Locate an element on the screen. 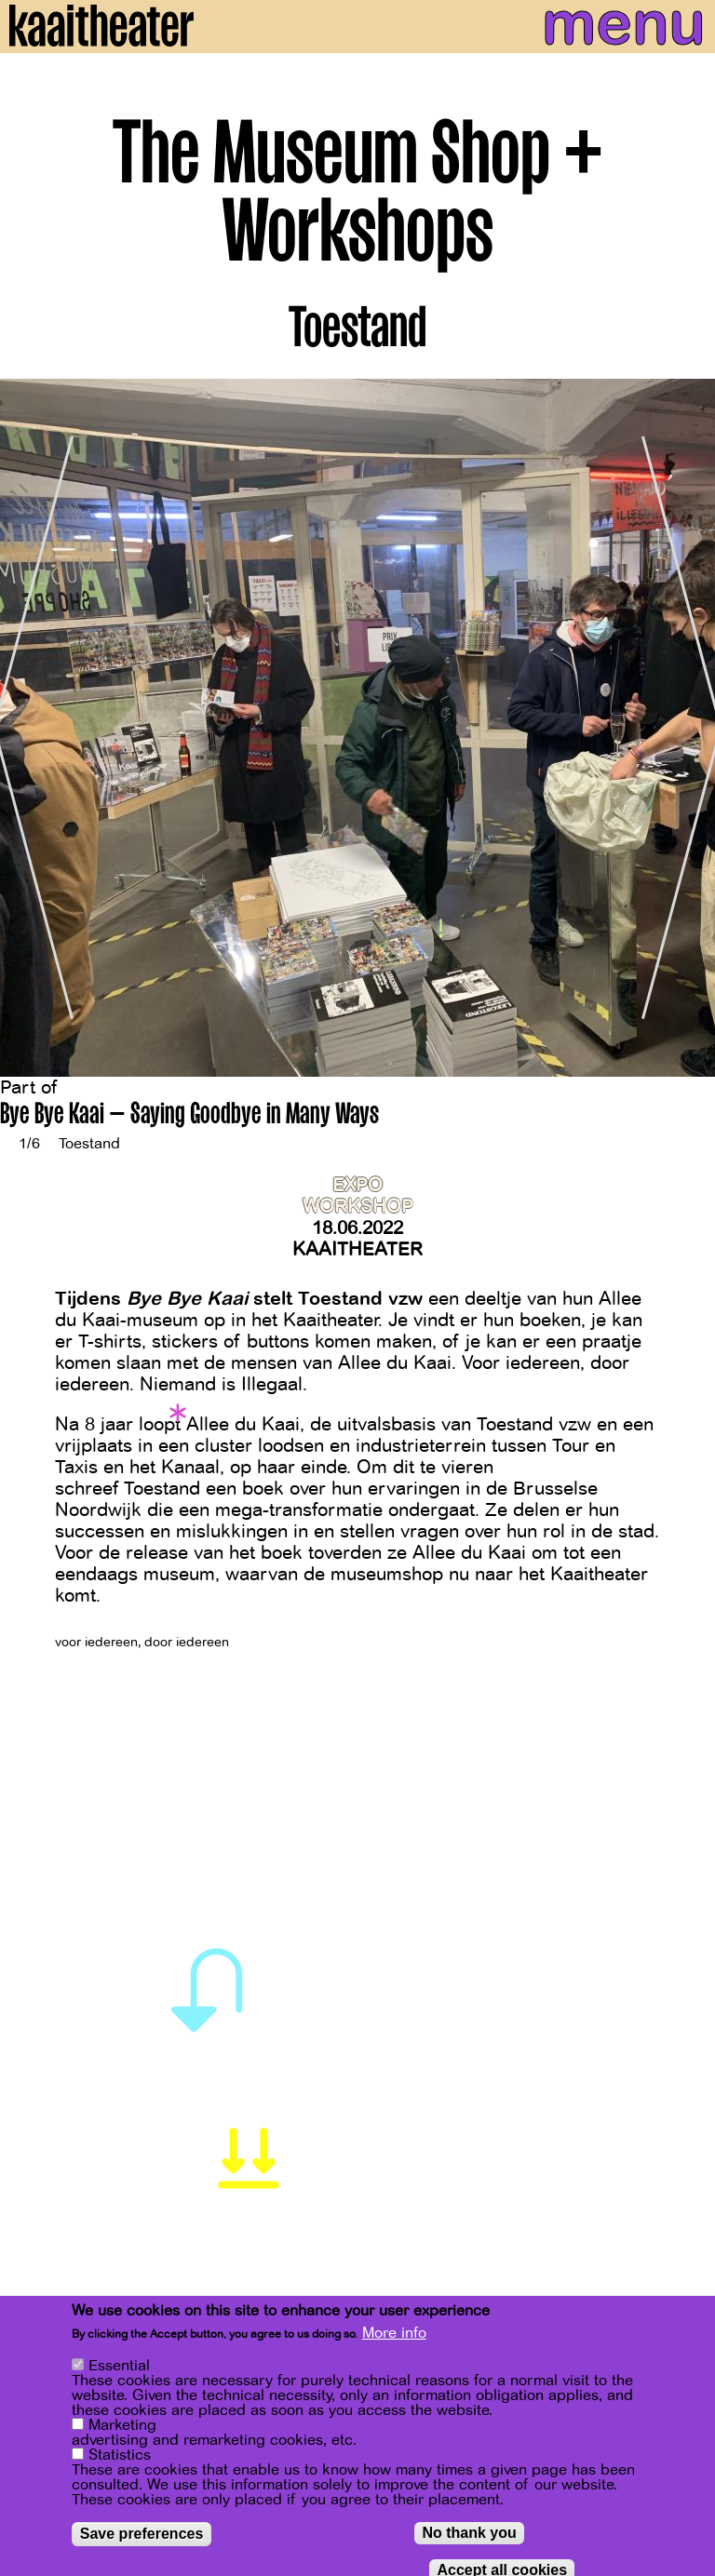 This screenshot has width=715, height=2576. undo or reverse previous action is located at coordinates (209, 1990).